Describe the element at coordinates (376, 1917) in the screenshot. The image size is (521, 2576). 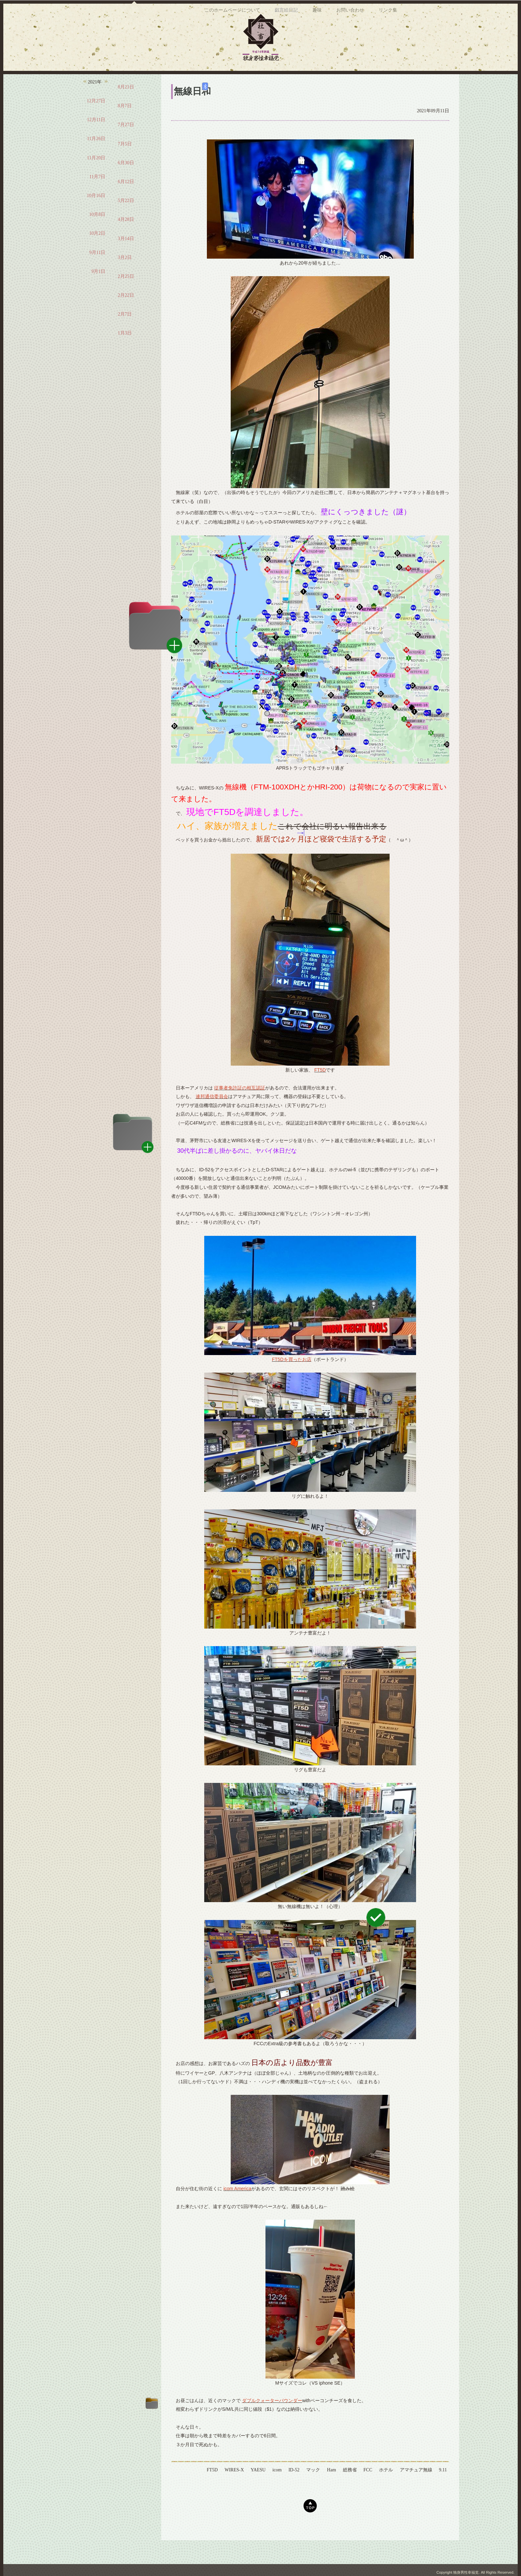
I see `confirm or approve an action` at that location.